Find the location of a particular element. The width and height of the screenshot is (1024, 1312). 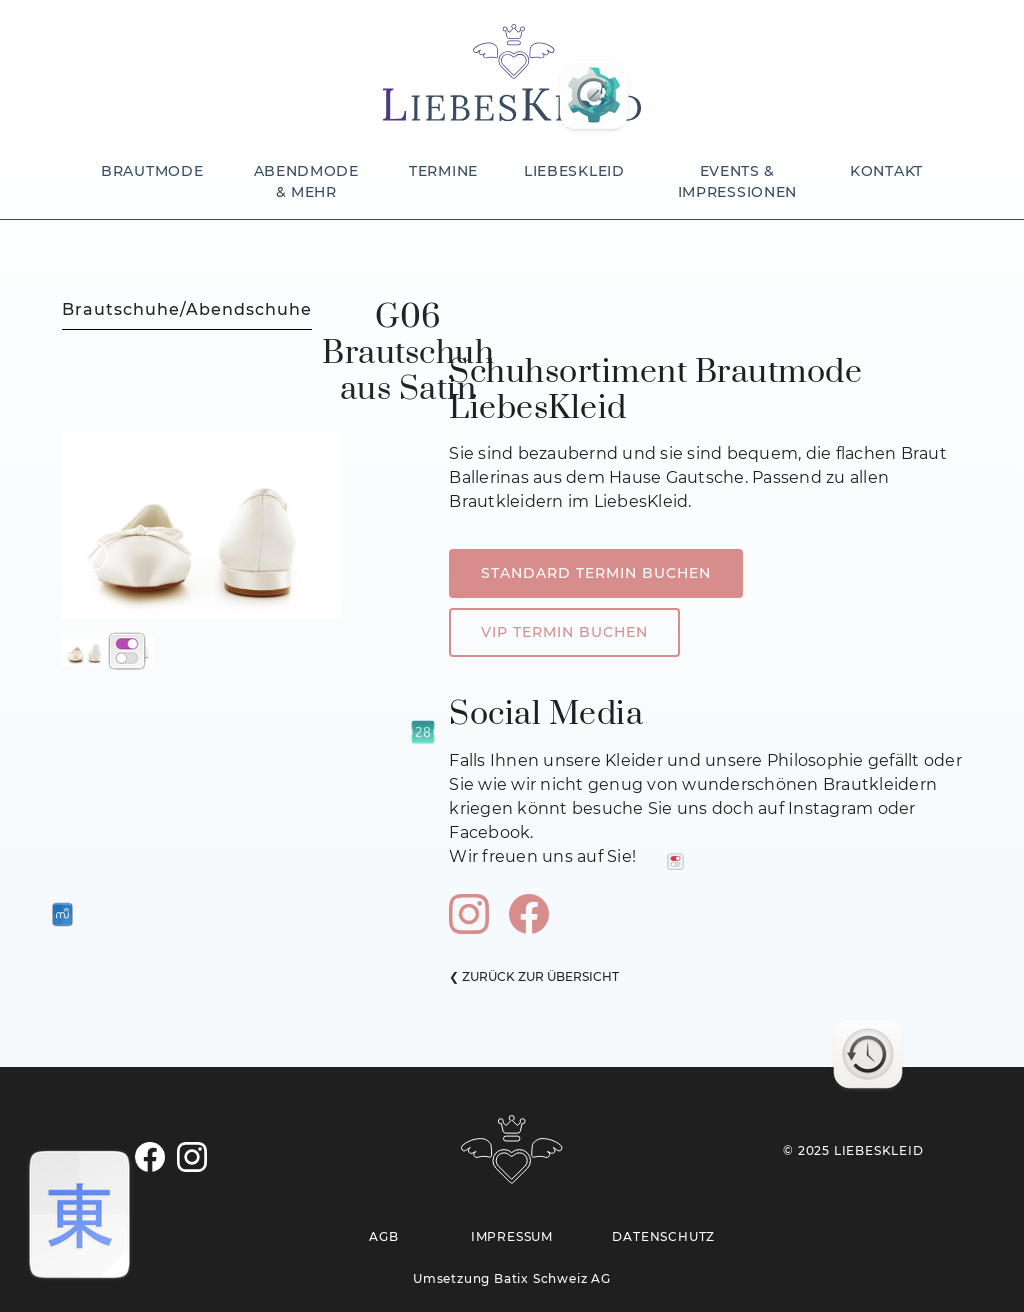

open déjà dup backup utility is located at coordinates (868, 1054).